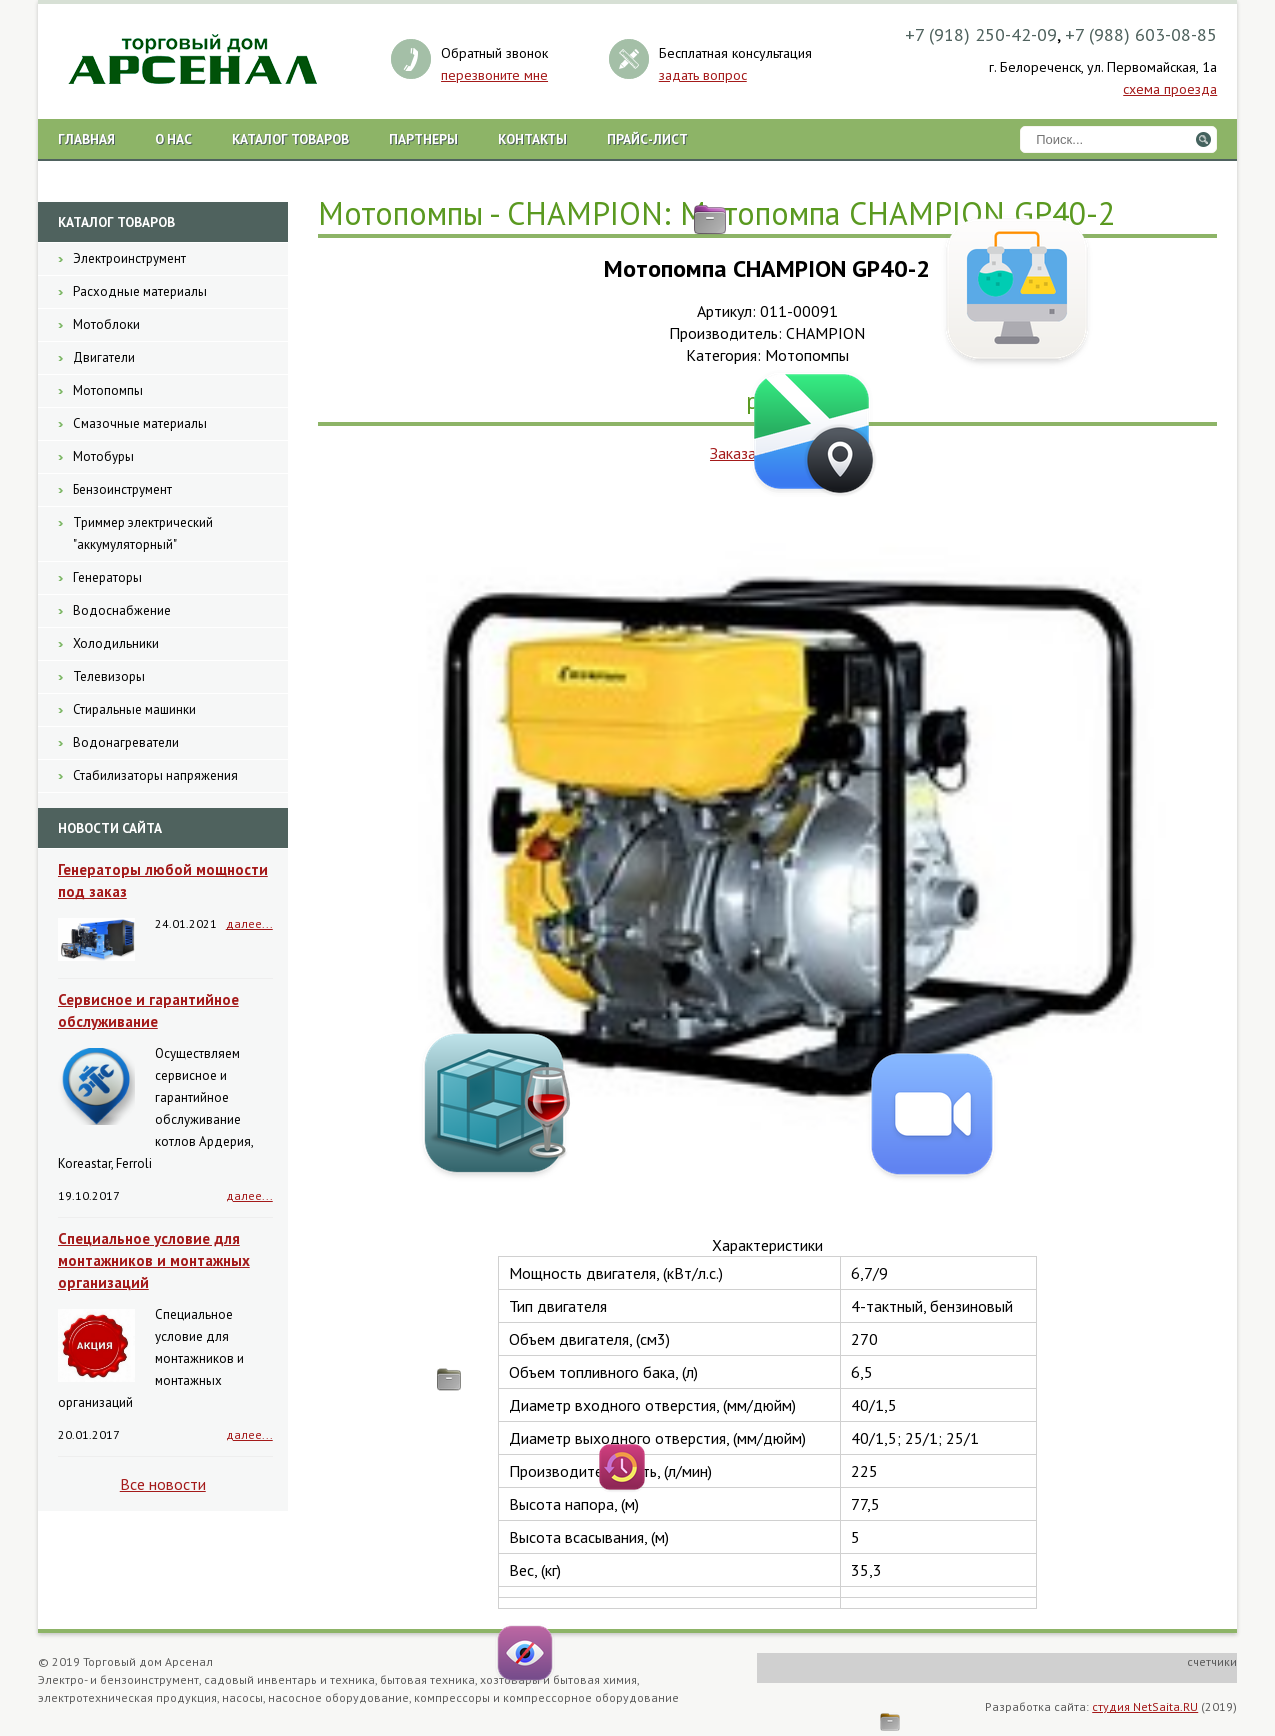 The width and height of the screenshot is (1275, 1736). I want to click on open zoom video conferencing app, so click(932, 1114).